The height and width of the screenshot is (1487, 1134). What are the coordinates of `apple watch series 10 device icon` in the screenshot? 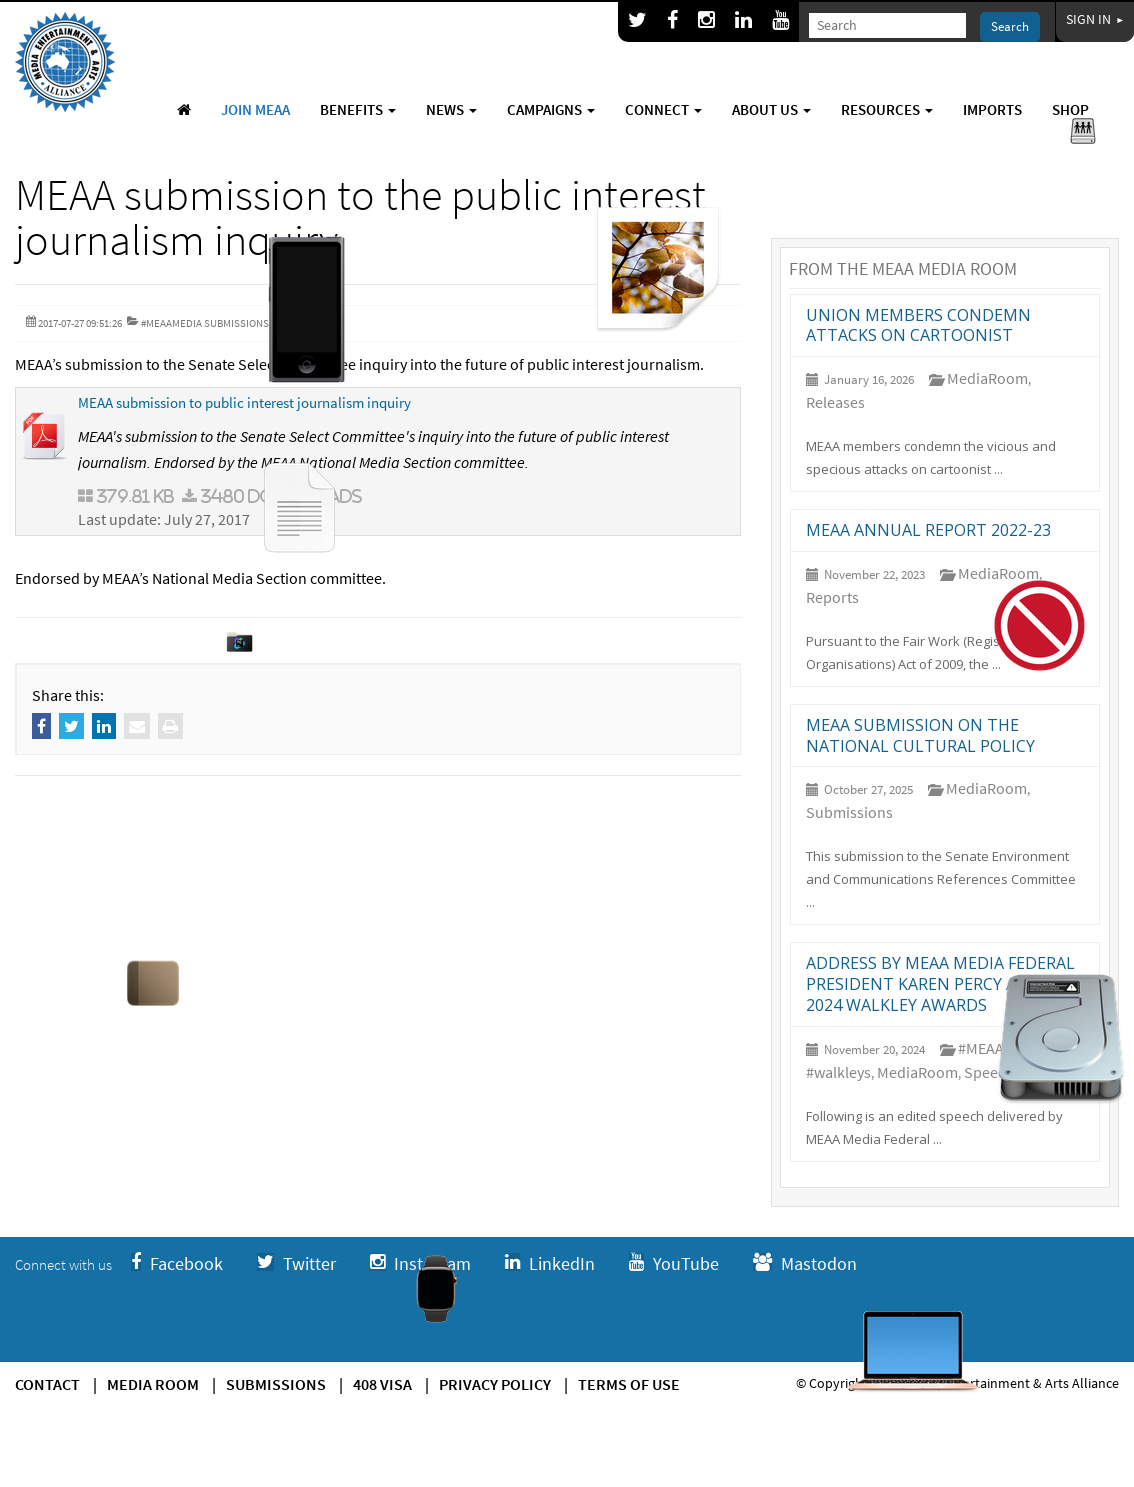 It's located at (436, 1289).